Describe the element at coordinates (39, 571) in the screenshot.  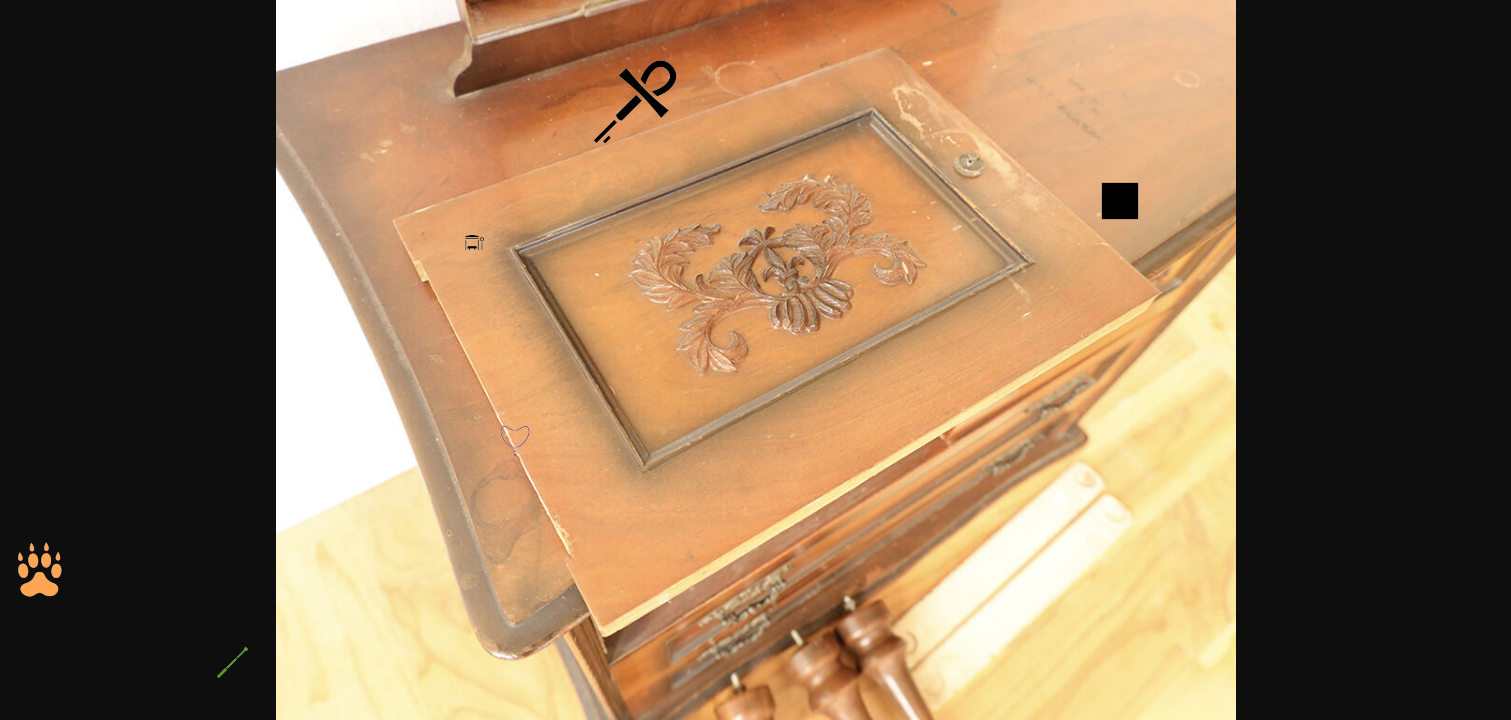
I see `access pet-related features or settings` at that location.